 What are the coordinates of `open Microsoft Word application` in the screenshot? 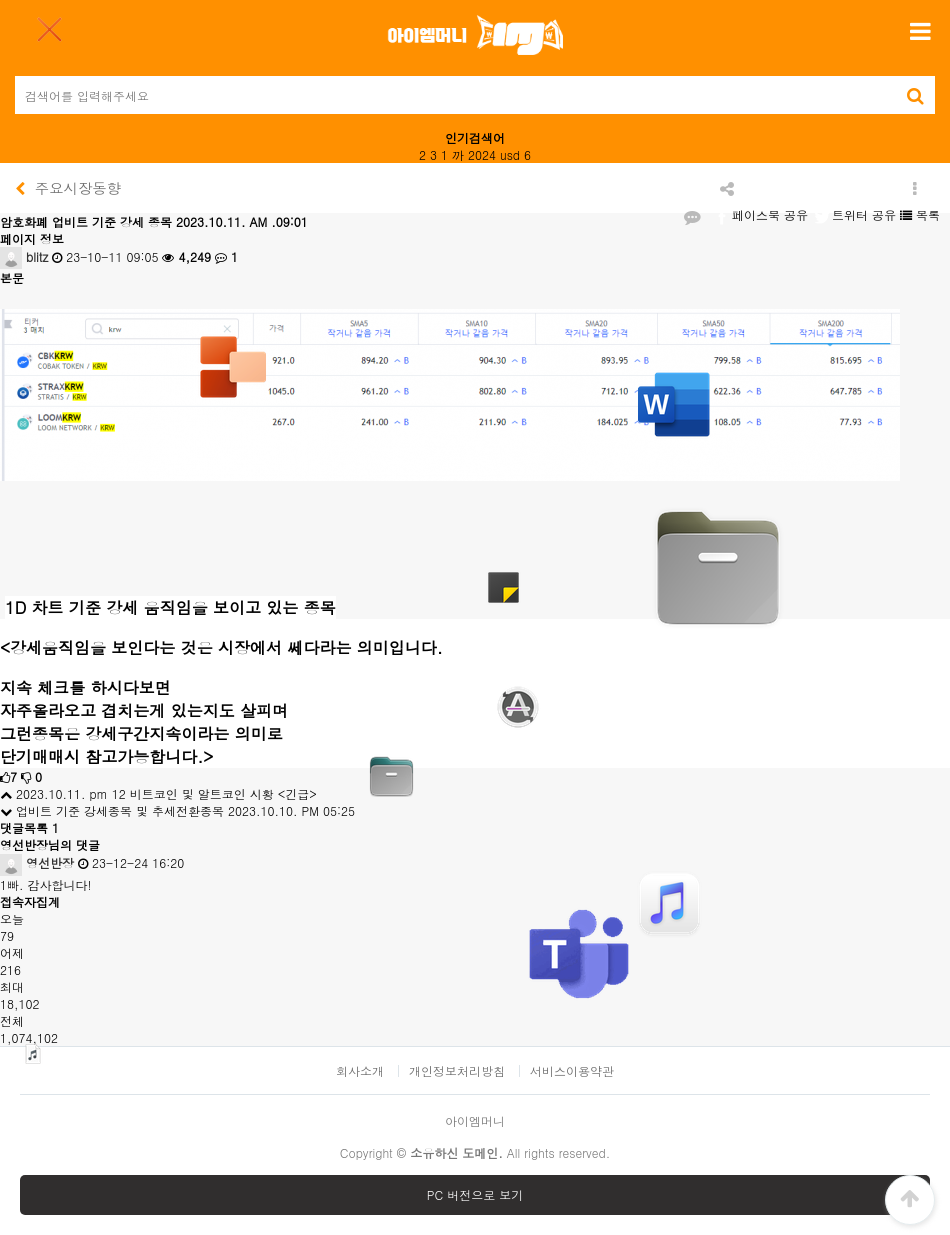 It's located at (674, 404).